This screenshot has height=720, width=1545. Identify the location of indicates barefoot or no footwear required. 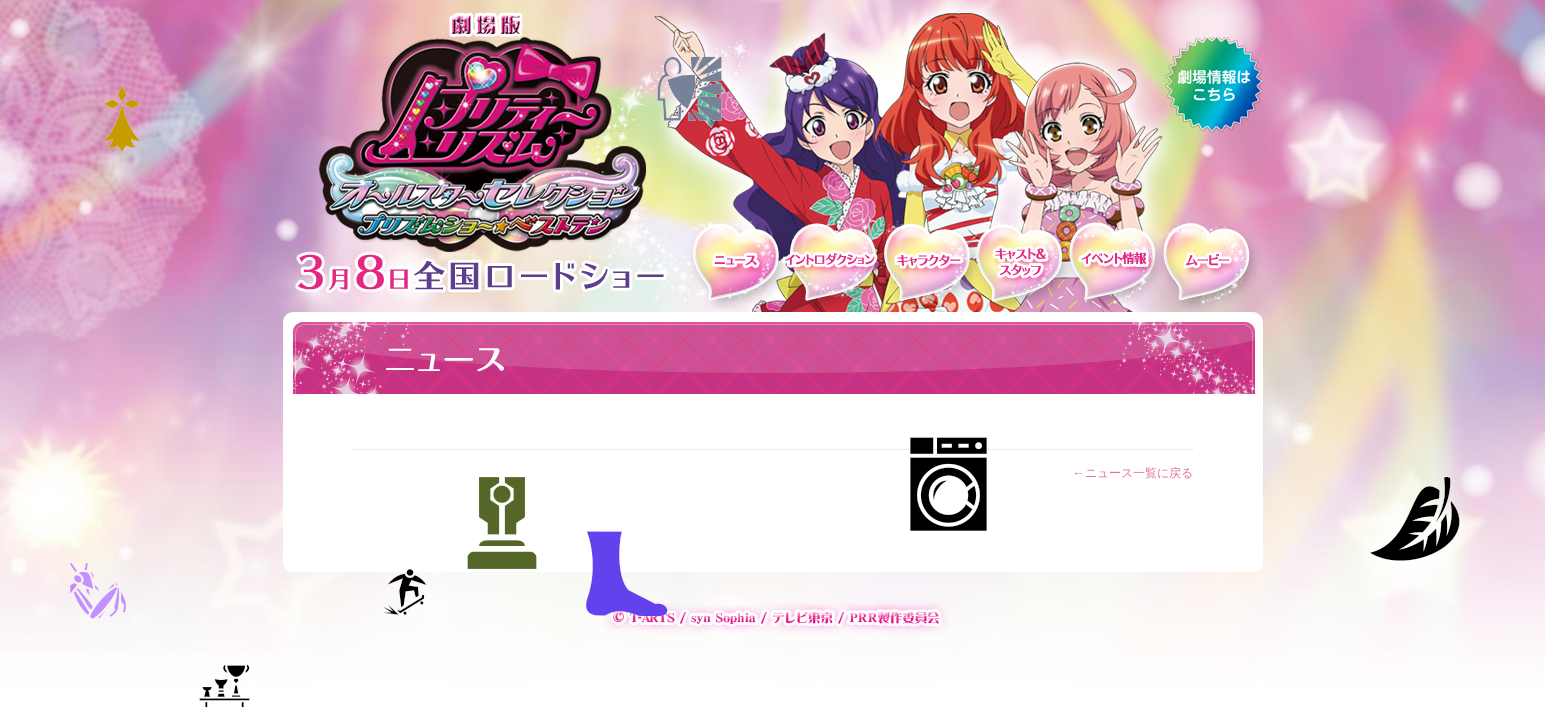
(624, 573).